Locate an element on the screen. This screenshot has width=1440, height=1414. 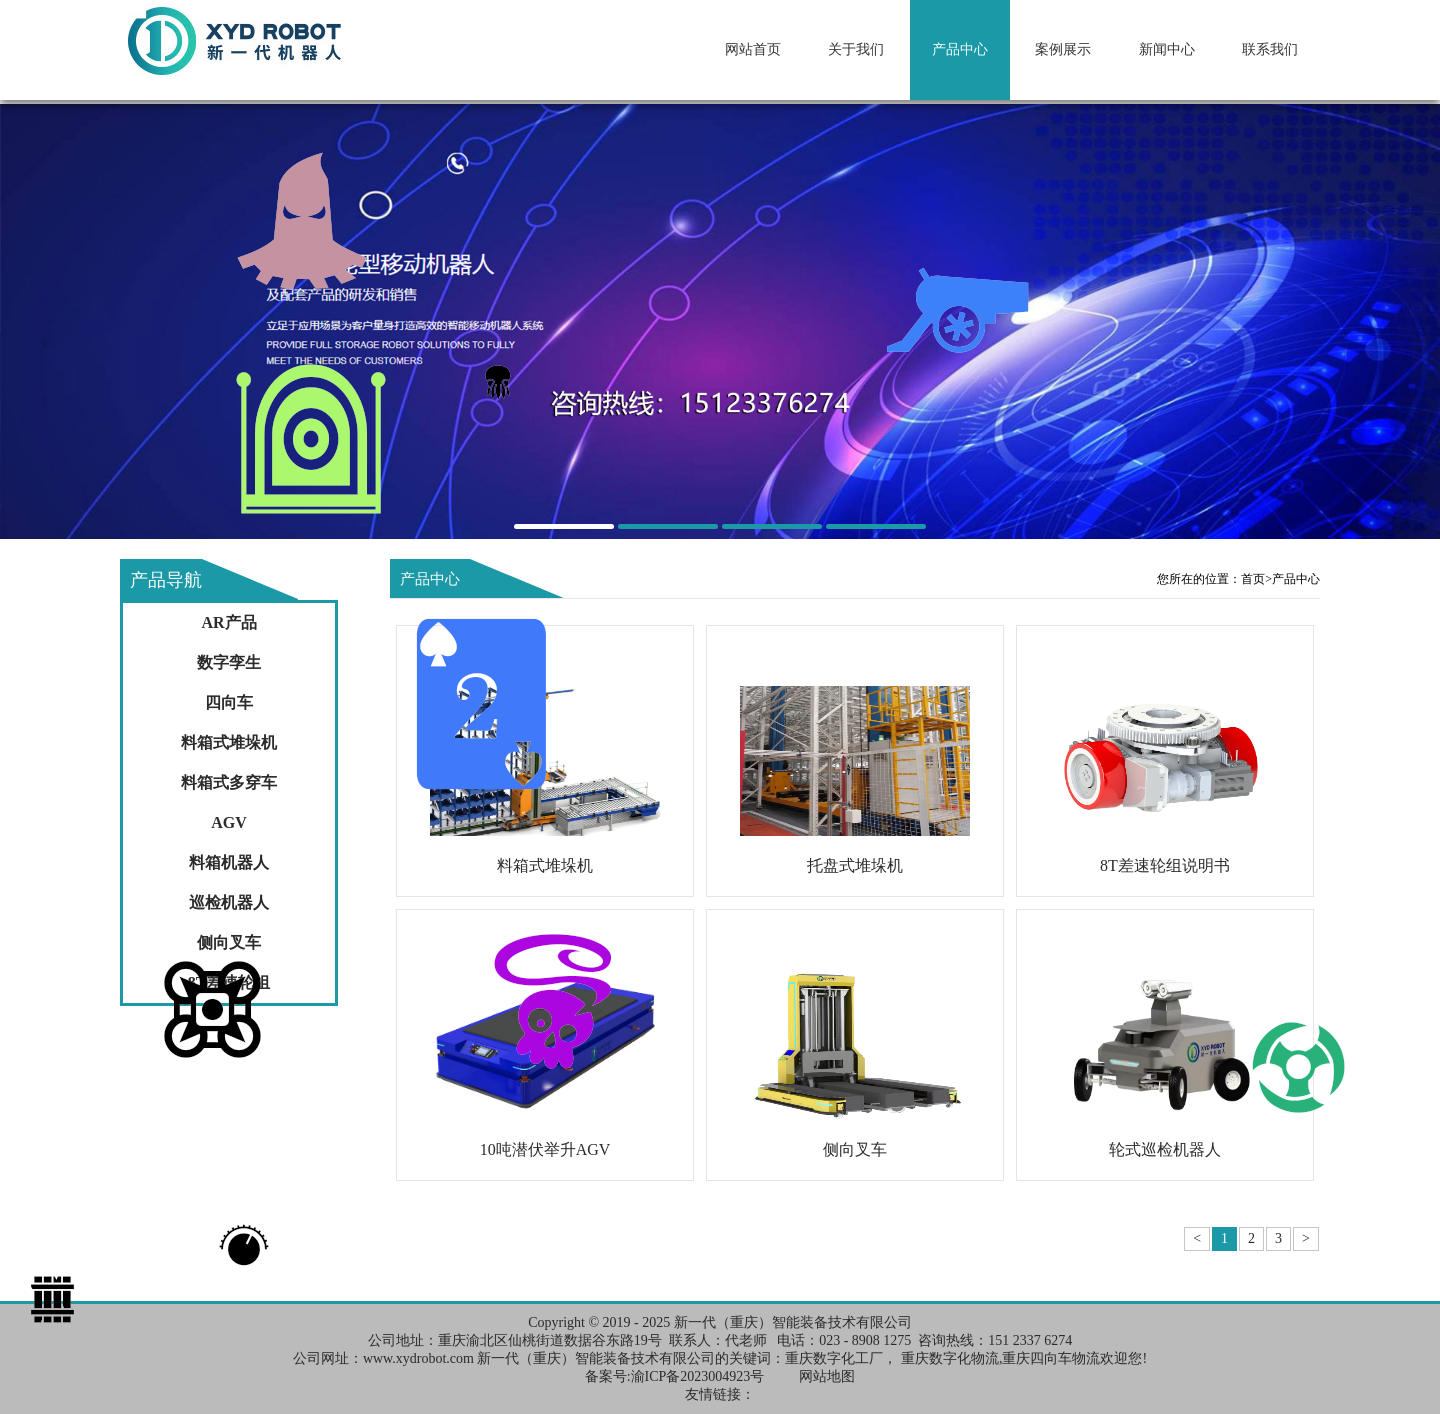
select squid or cephalopod character is located at coordinates (498, 383).